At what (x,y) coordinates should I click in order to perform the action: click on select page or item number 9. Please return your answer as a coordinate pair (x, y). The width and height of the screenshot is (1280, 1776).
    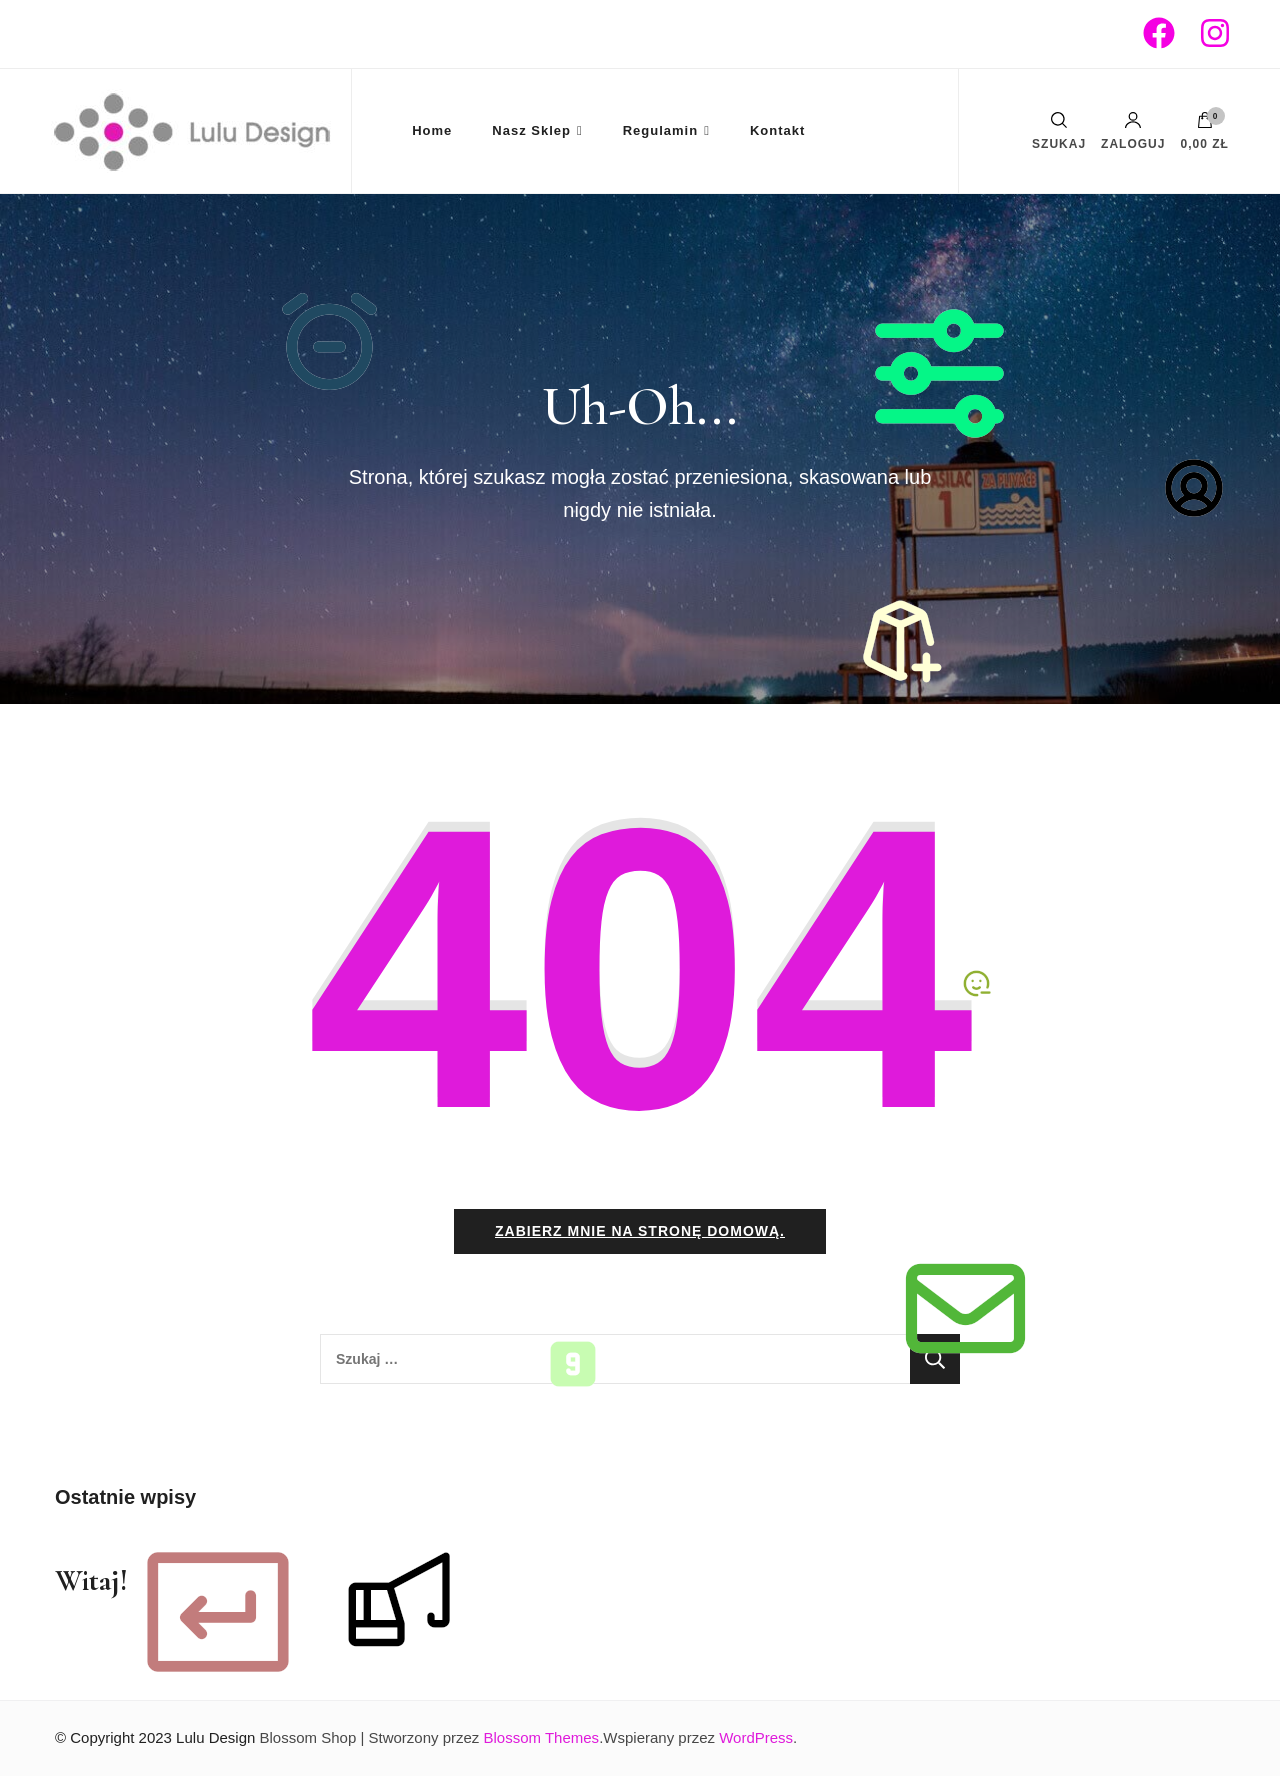
    Looking at the image, I should click on (573, 1364).